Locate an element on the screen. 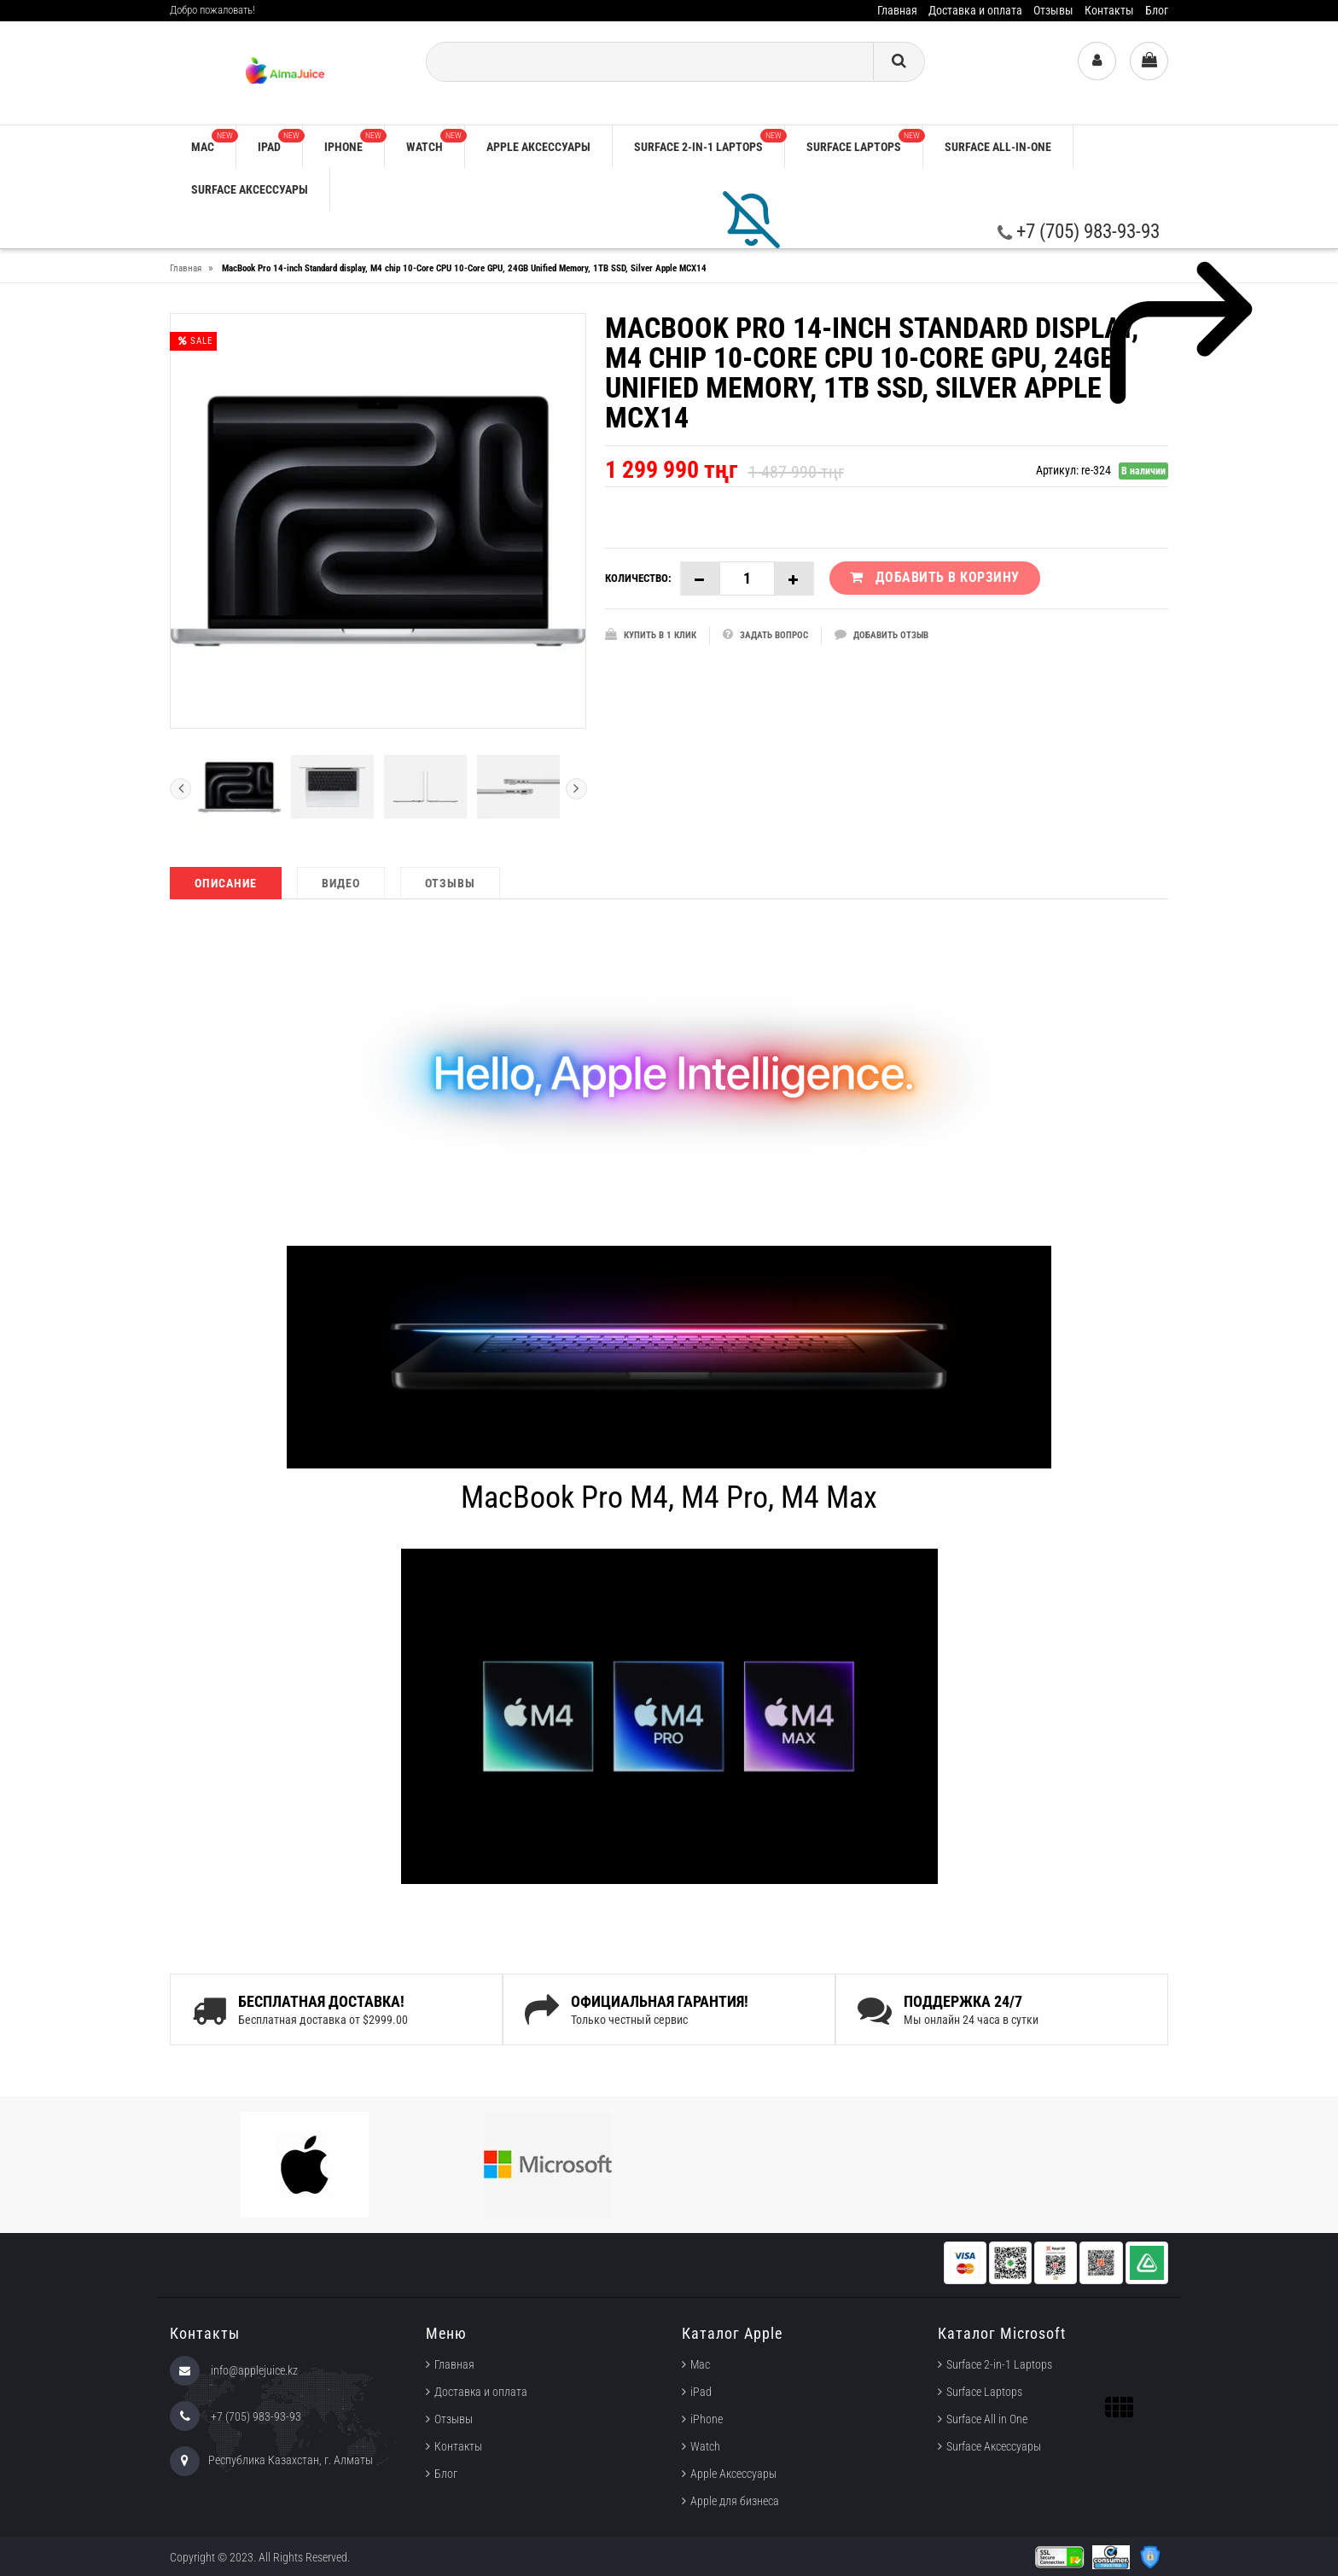 The height and width of the screenshot is (2576, 1338). share or forward content is located at coordinates (1181, 333).